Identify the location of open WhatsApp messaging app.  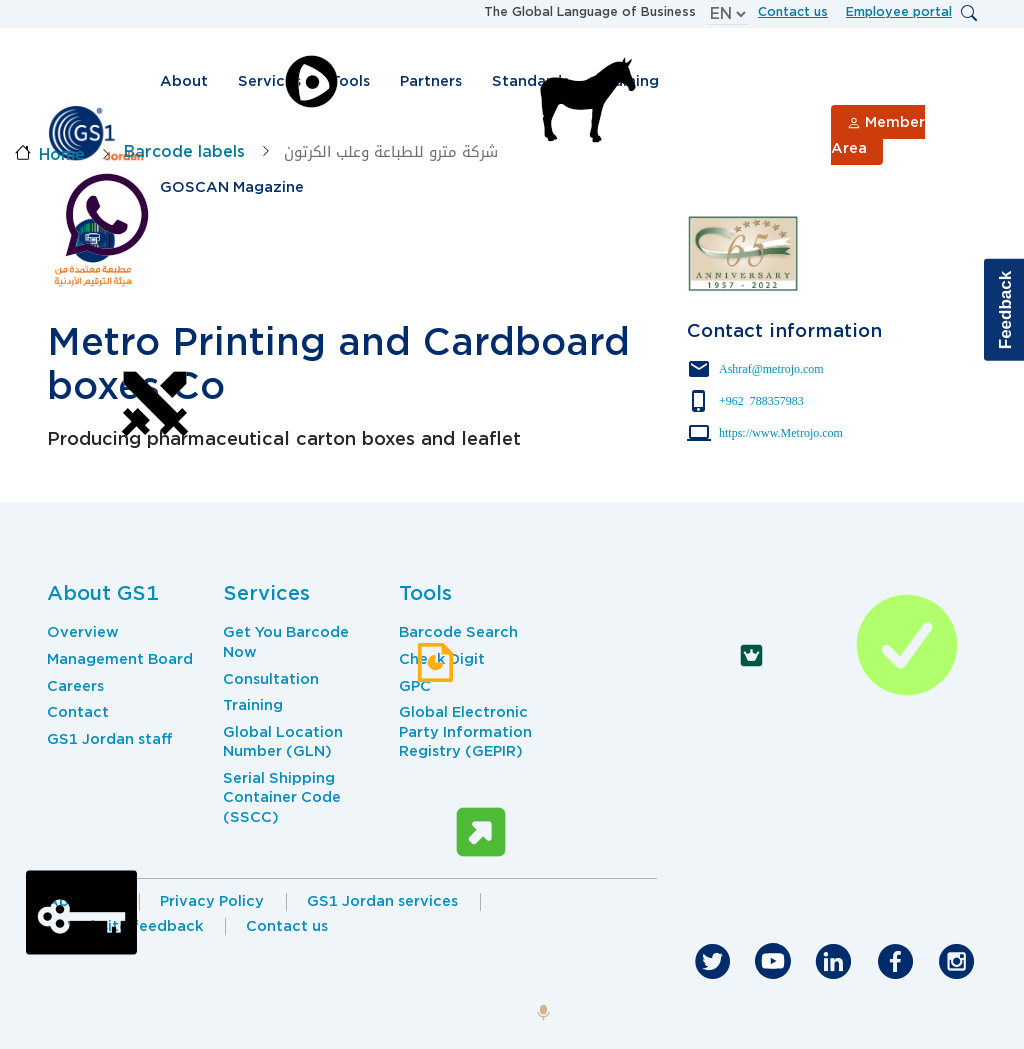
(107, 215).